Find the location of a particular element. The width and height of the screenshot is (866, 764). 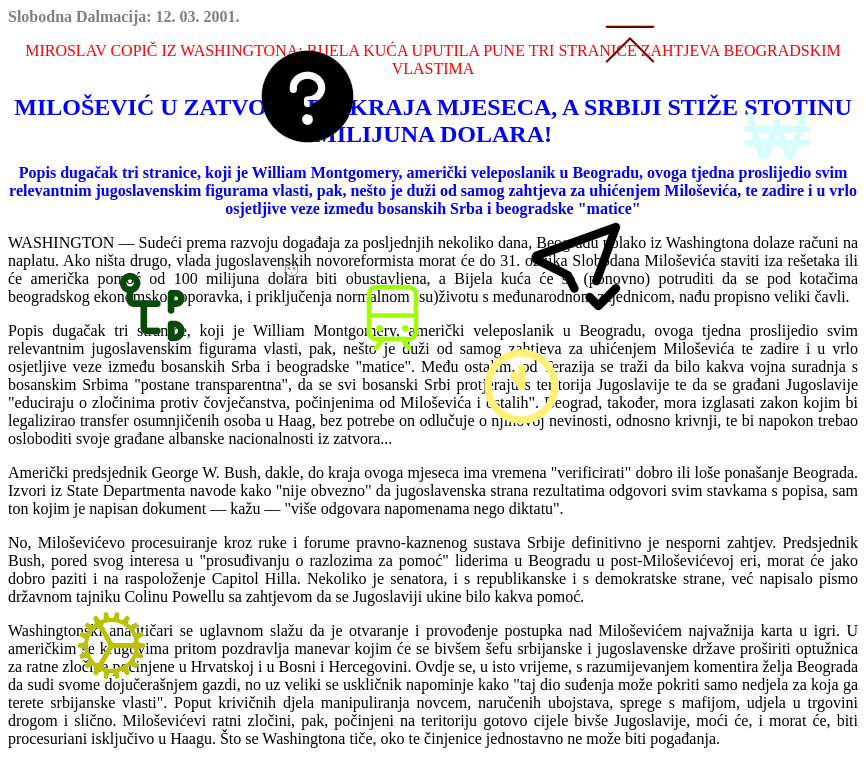

indicates Korean won currency is located at coordinates (777, 136).